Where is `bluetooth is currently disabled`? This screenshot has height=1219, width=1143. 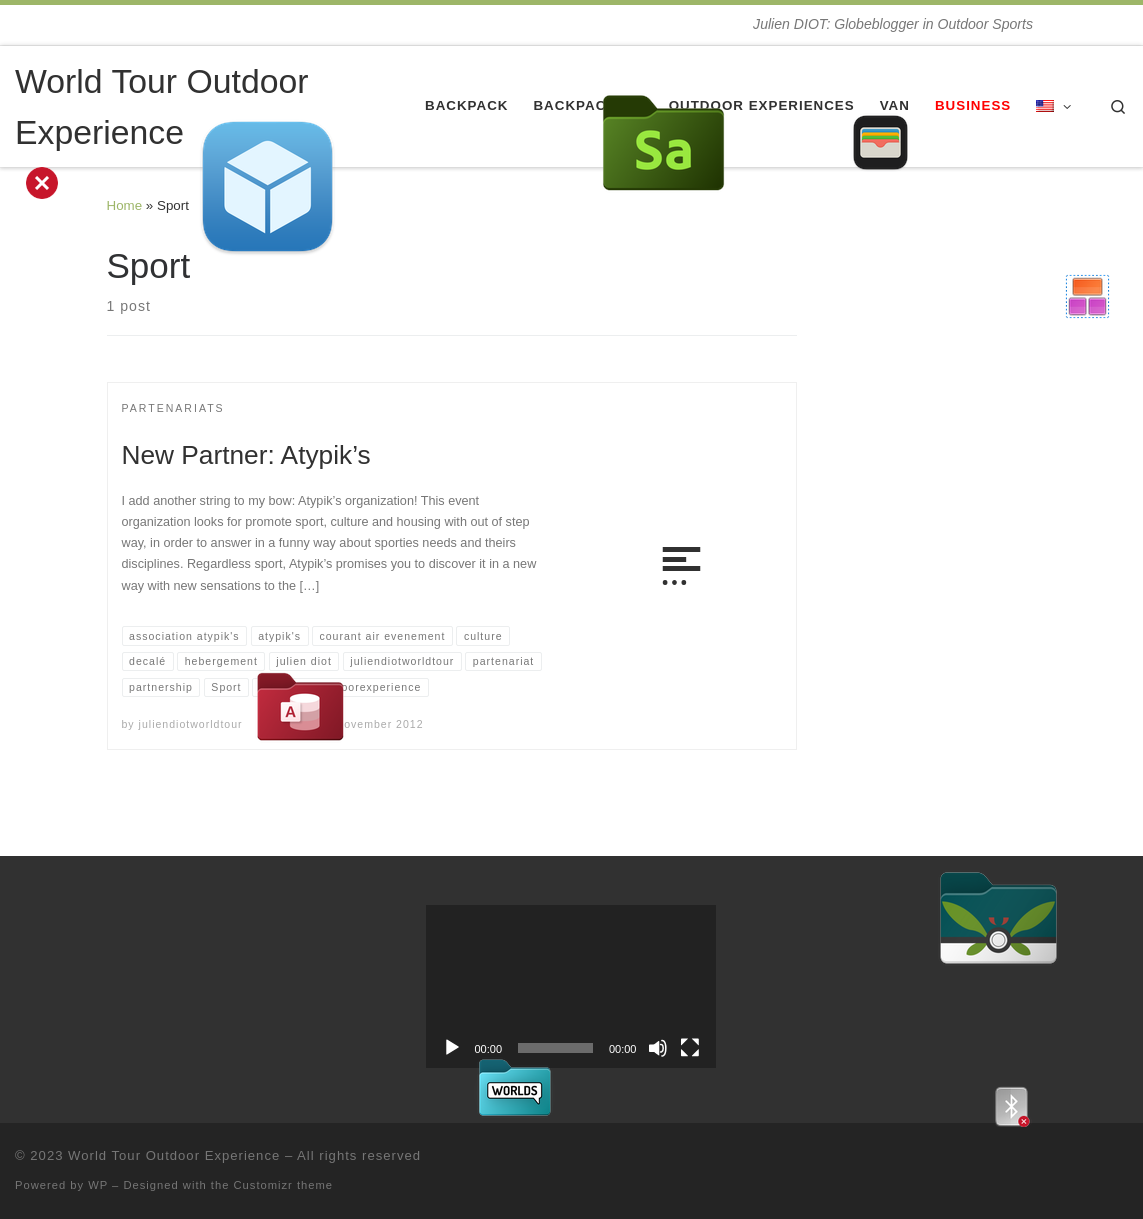
bluetooth is currently disabled is located at coordinates (1011, 1106).